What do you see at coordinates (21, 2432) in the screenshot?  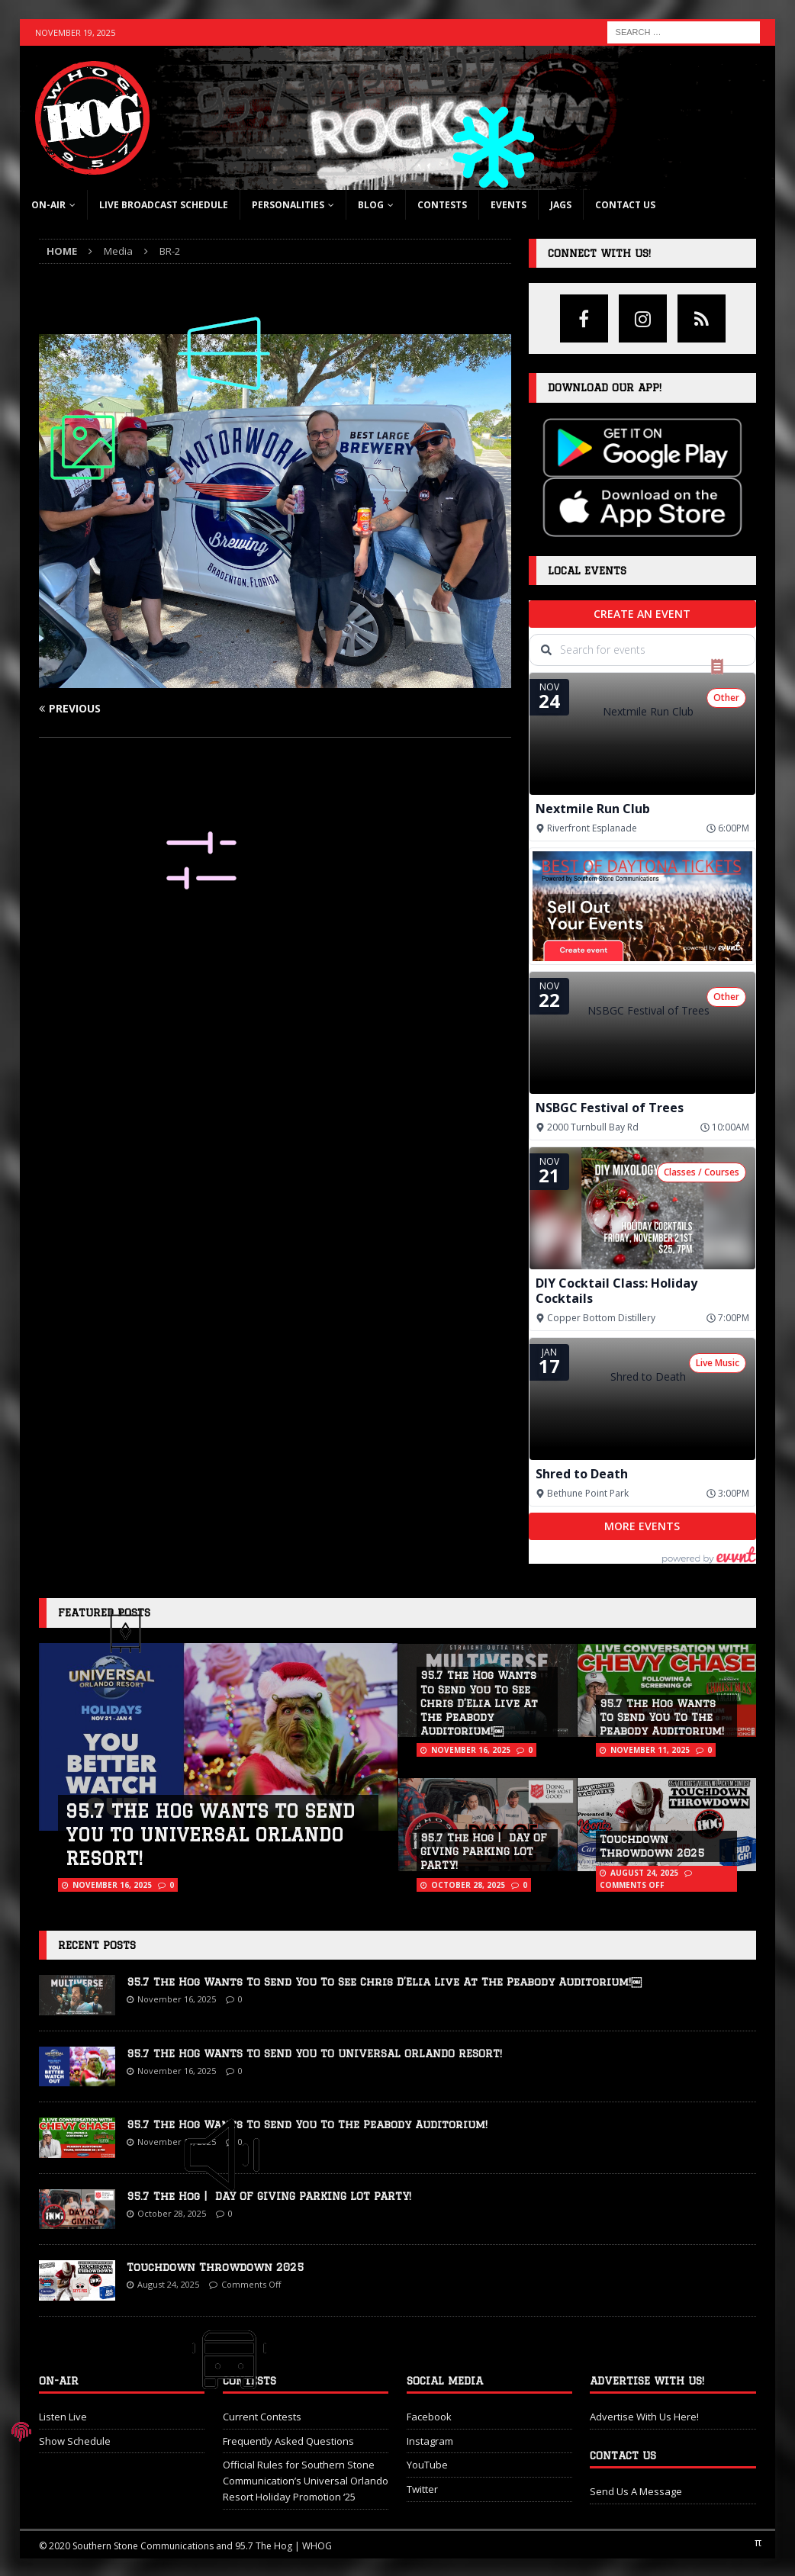 I see `authenticate with biometric fingerprint` at bounding box center [21, 2432].